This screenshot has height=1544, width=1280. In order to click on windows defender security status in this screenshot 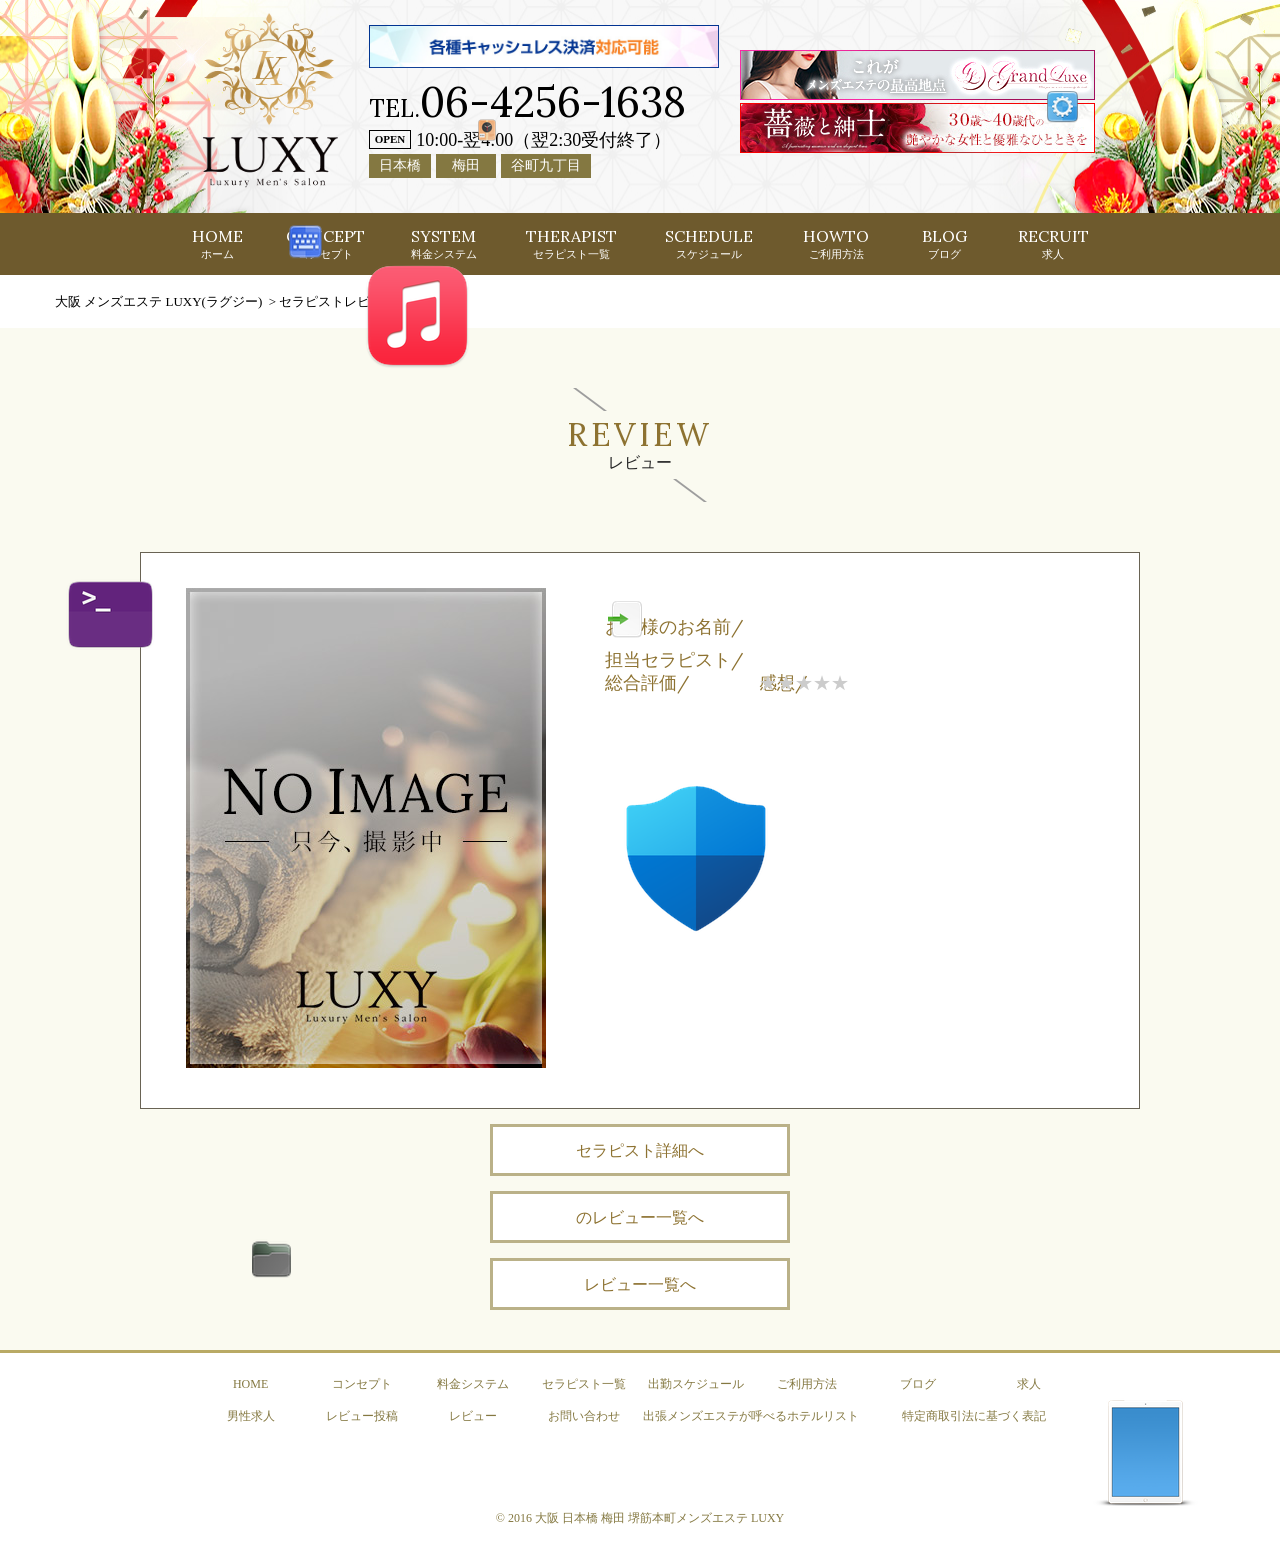, I will do `click(696, 859)`.